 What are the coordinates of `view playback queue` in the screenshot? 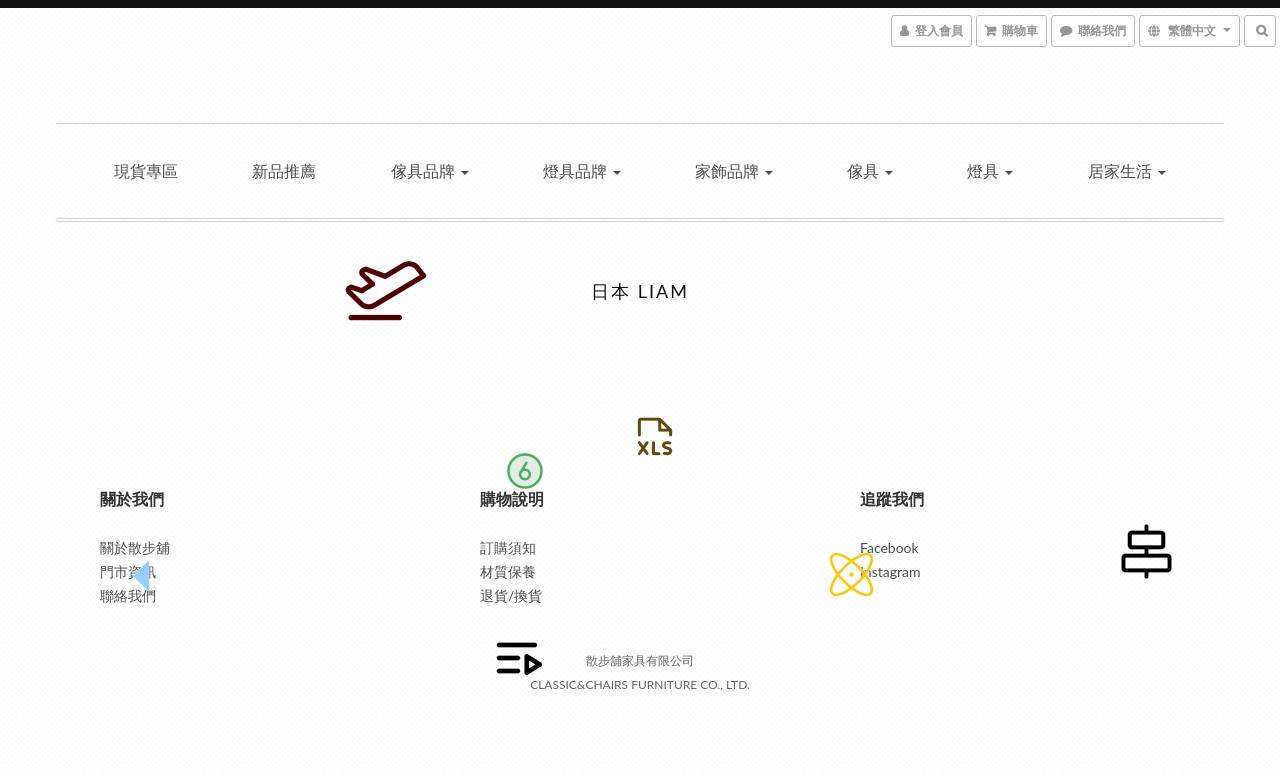 It's located at (517, 658).